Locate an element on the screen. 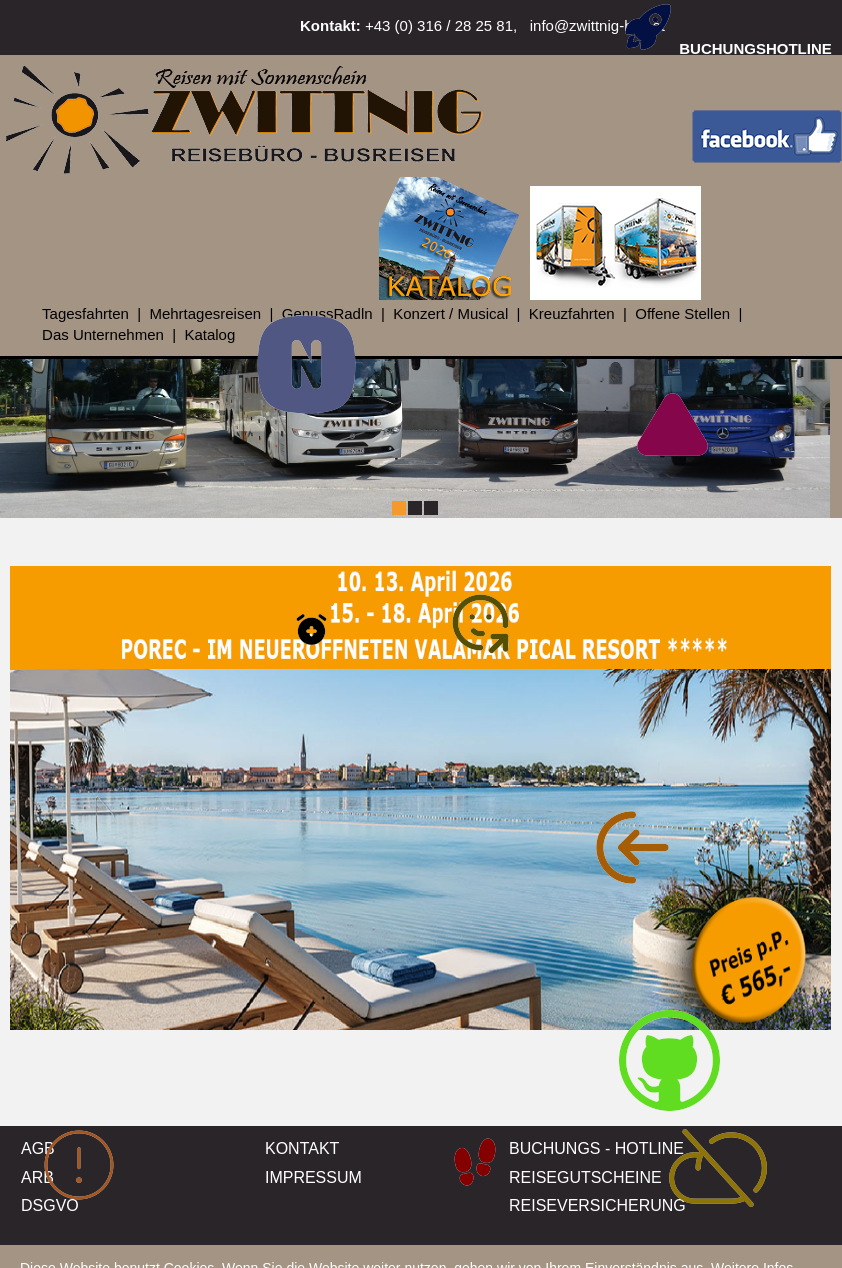 The height and width of the screenshot is (1268, 842). share your mood or status with others is located at coordinates (480, 622).